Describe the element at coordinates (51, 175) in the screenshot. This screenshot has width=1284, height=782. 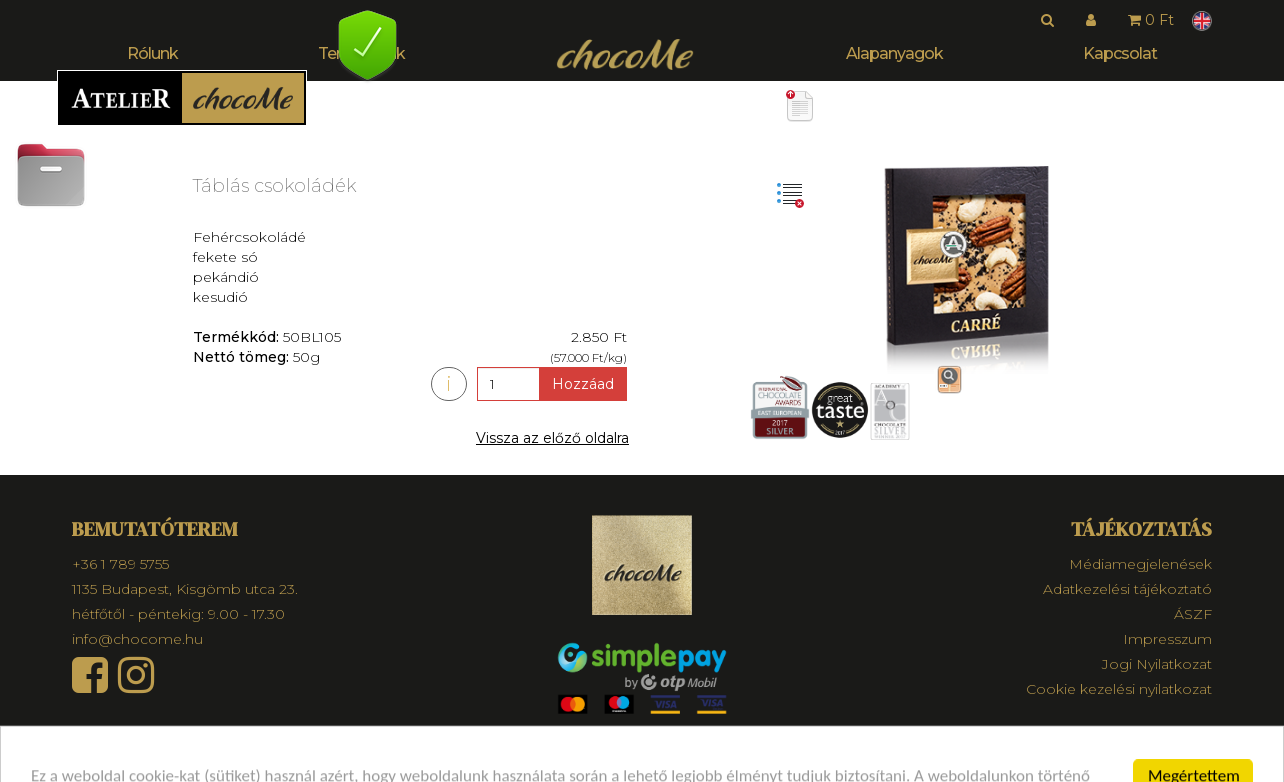
I see `open file manager application` at that location.